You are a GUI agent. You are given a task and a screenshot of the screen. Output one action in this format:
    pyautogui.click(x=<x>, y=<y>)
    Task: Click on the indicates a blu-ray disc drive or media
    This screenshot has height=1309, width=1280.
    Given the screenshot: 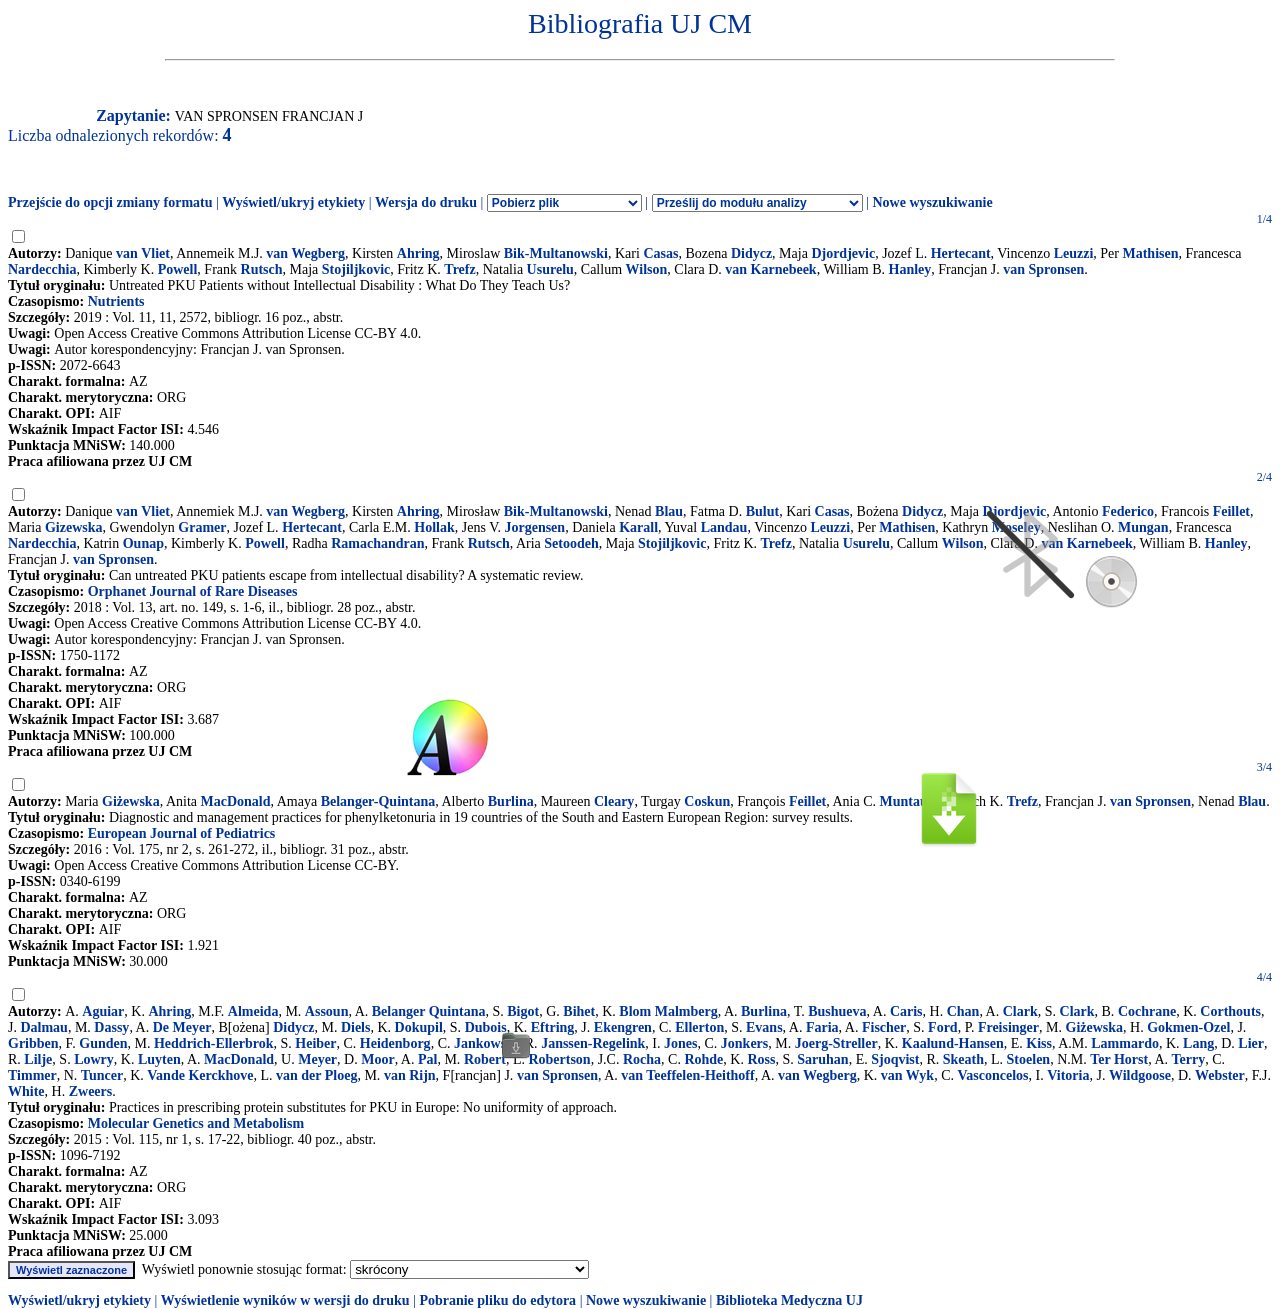 What is the action you would take?
    pyautogui.click(x=1111, y=581)
    